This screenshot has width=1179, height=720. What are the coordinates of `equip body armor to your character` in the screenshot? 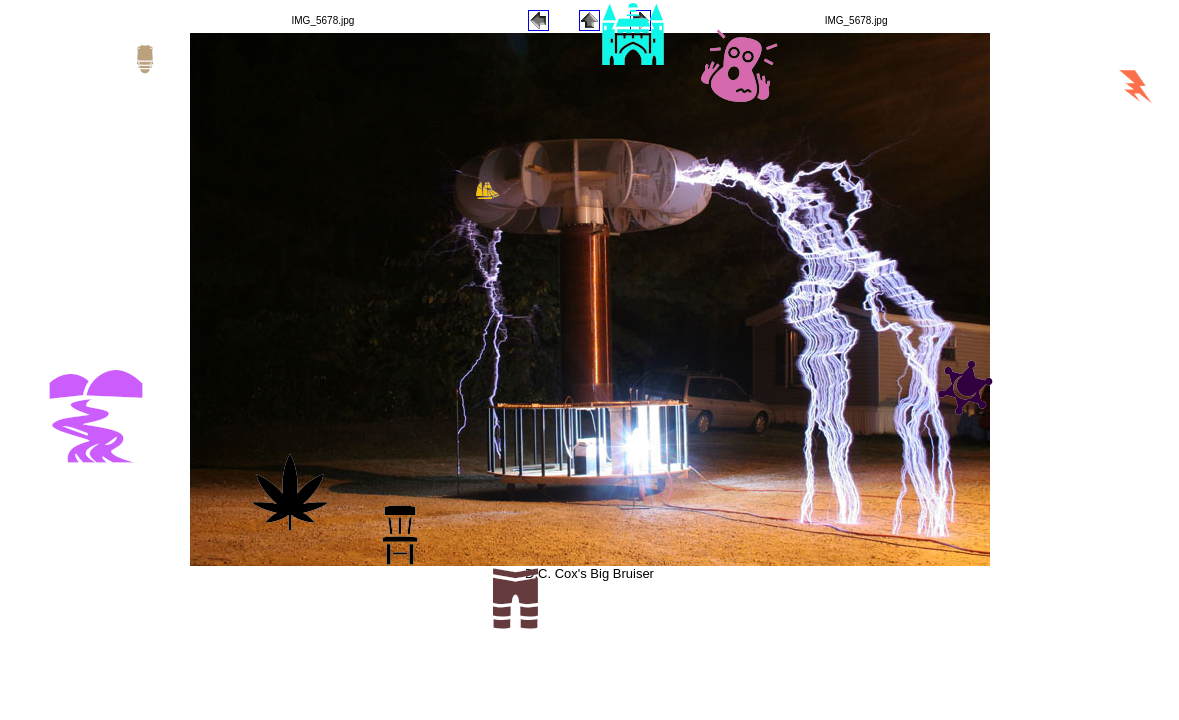 It's located at (145, 59).